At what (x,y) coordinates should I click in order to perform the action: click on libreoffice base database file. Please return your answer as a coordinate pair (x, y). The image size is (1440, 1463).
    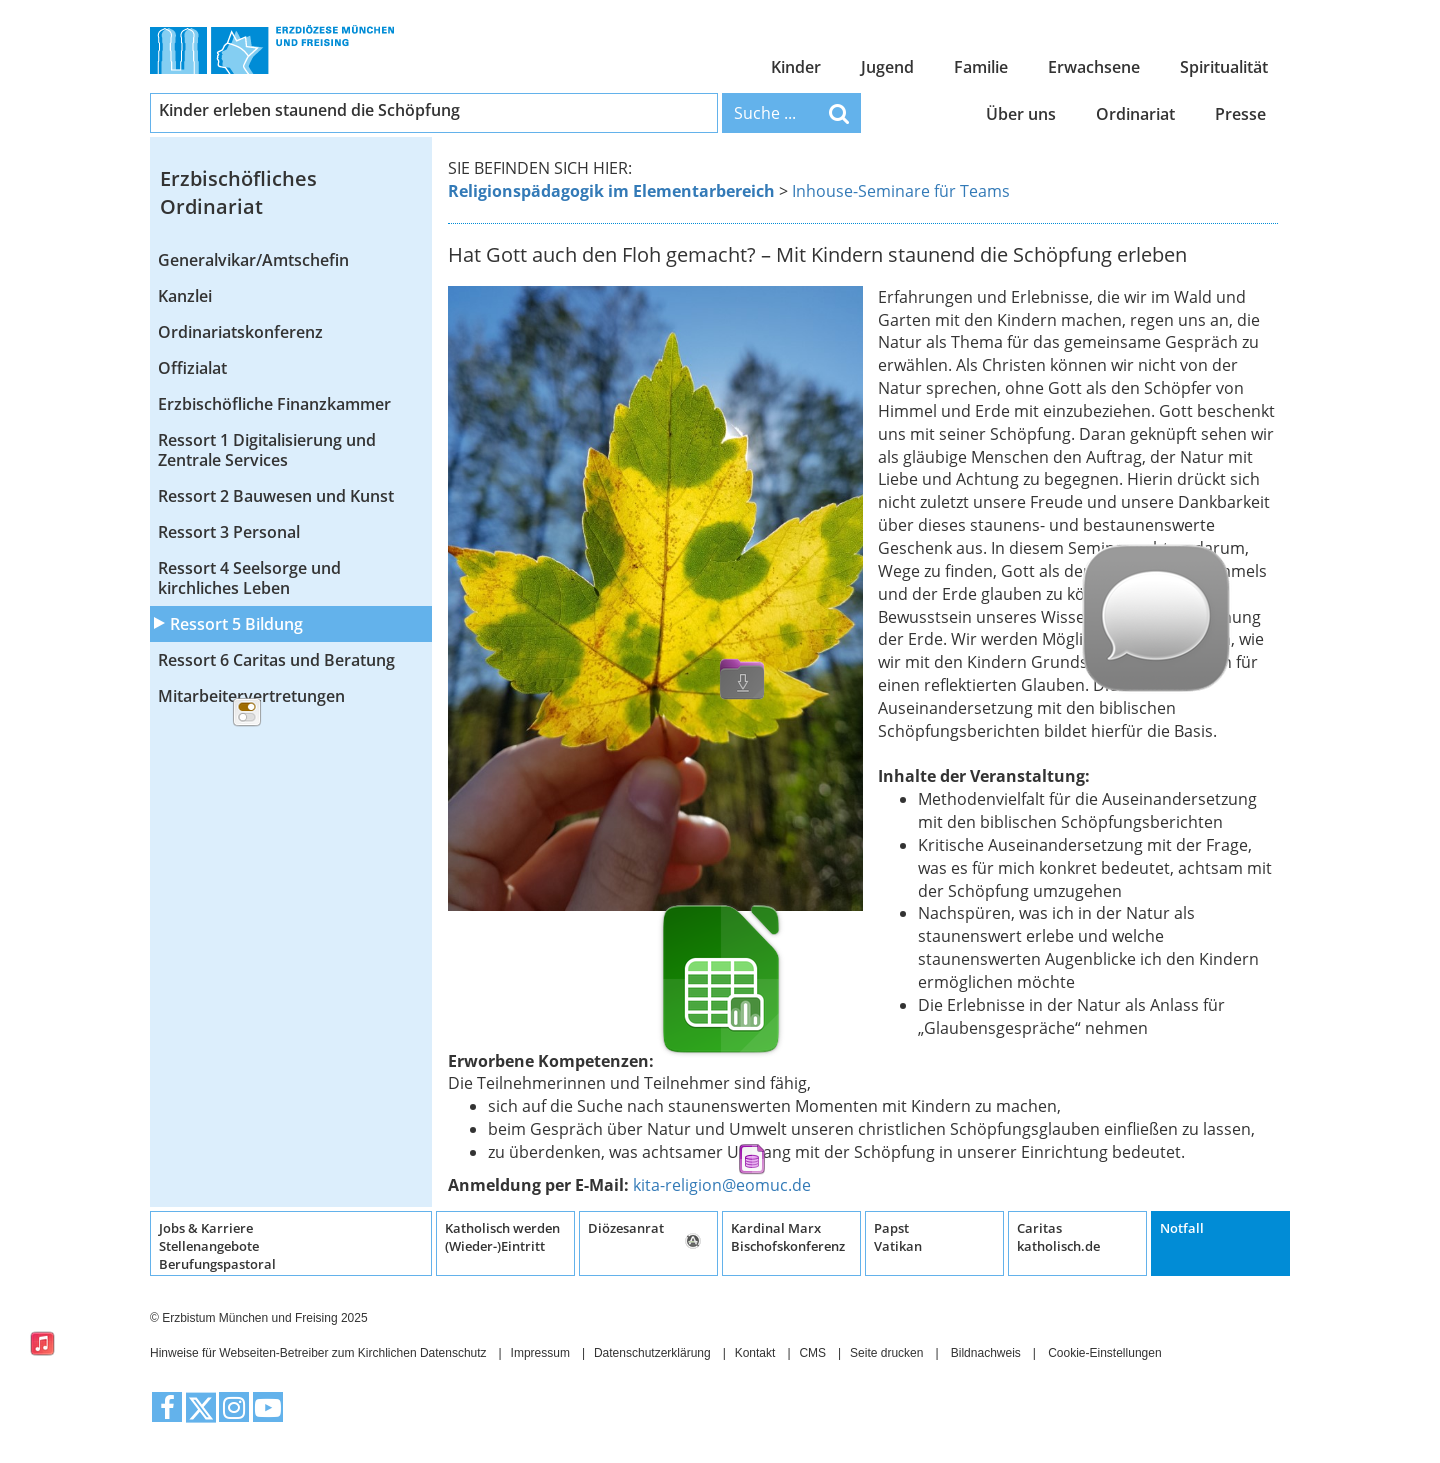
    Looking at the image, I should click on (752, 1159).